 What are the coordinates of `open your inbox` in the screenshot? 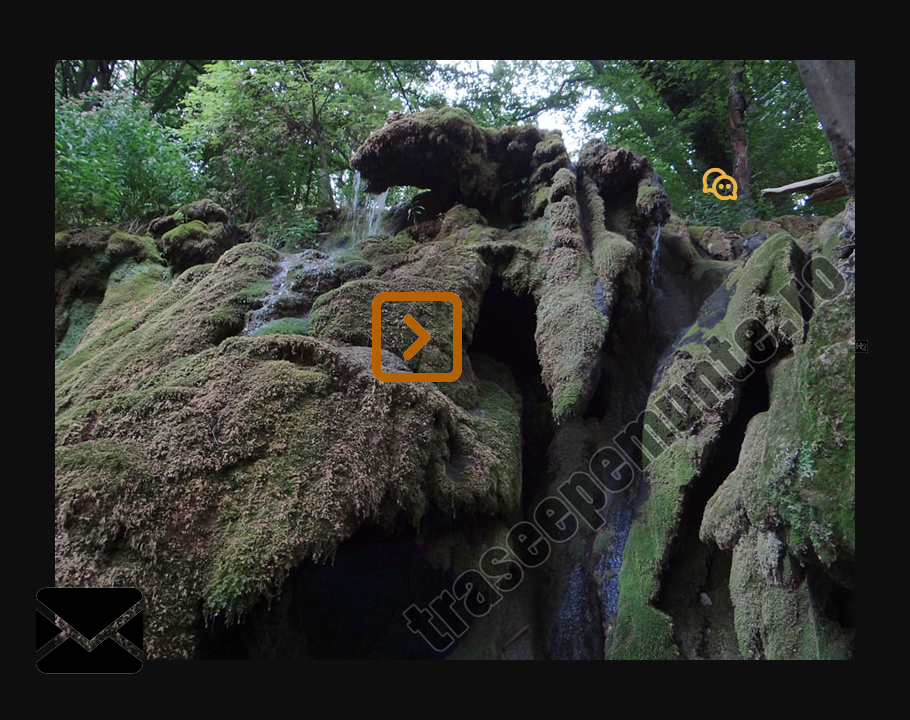 It's located at (89, 630).